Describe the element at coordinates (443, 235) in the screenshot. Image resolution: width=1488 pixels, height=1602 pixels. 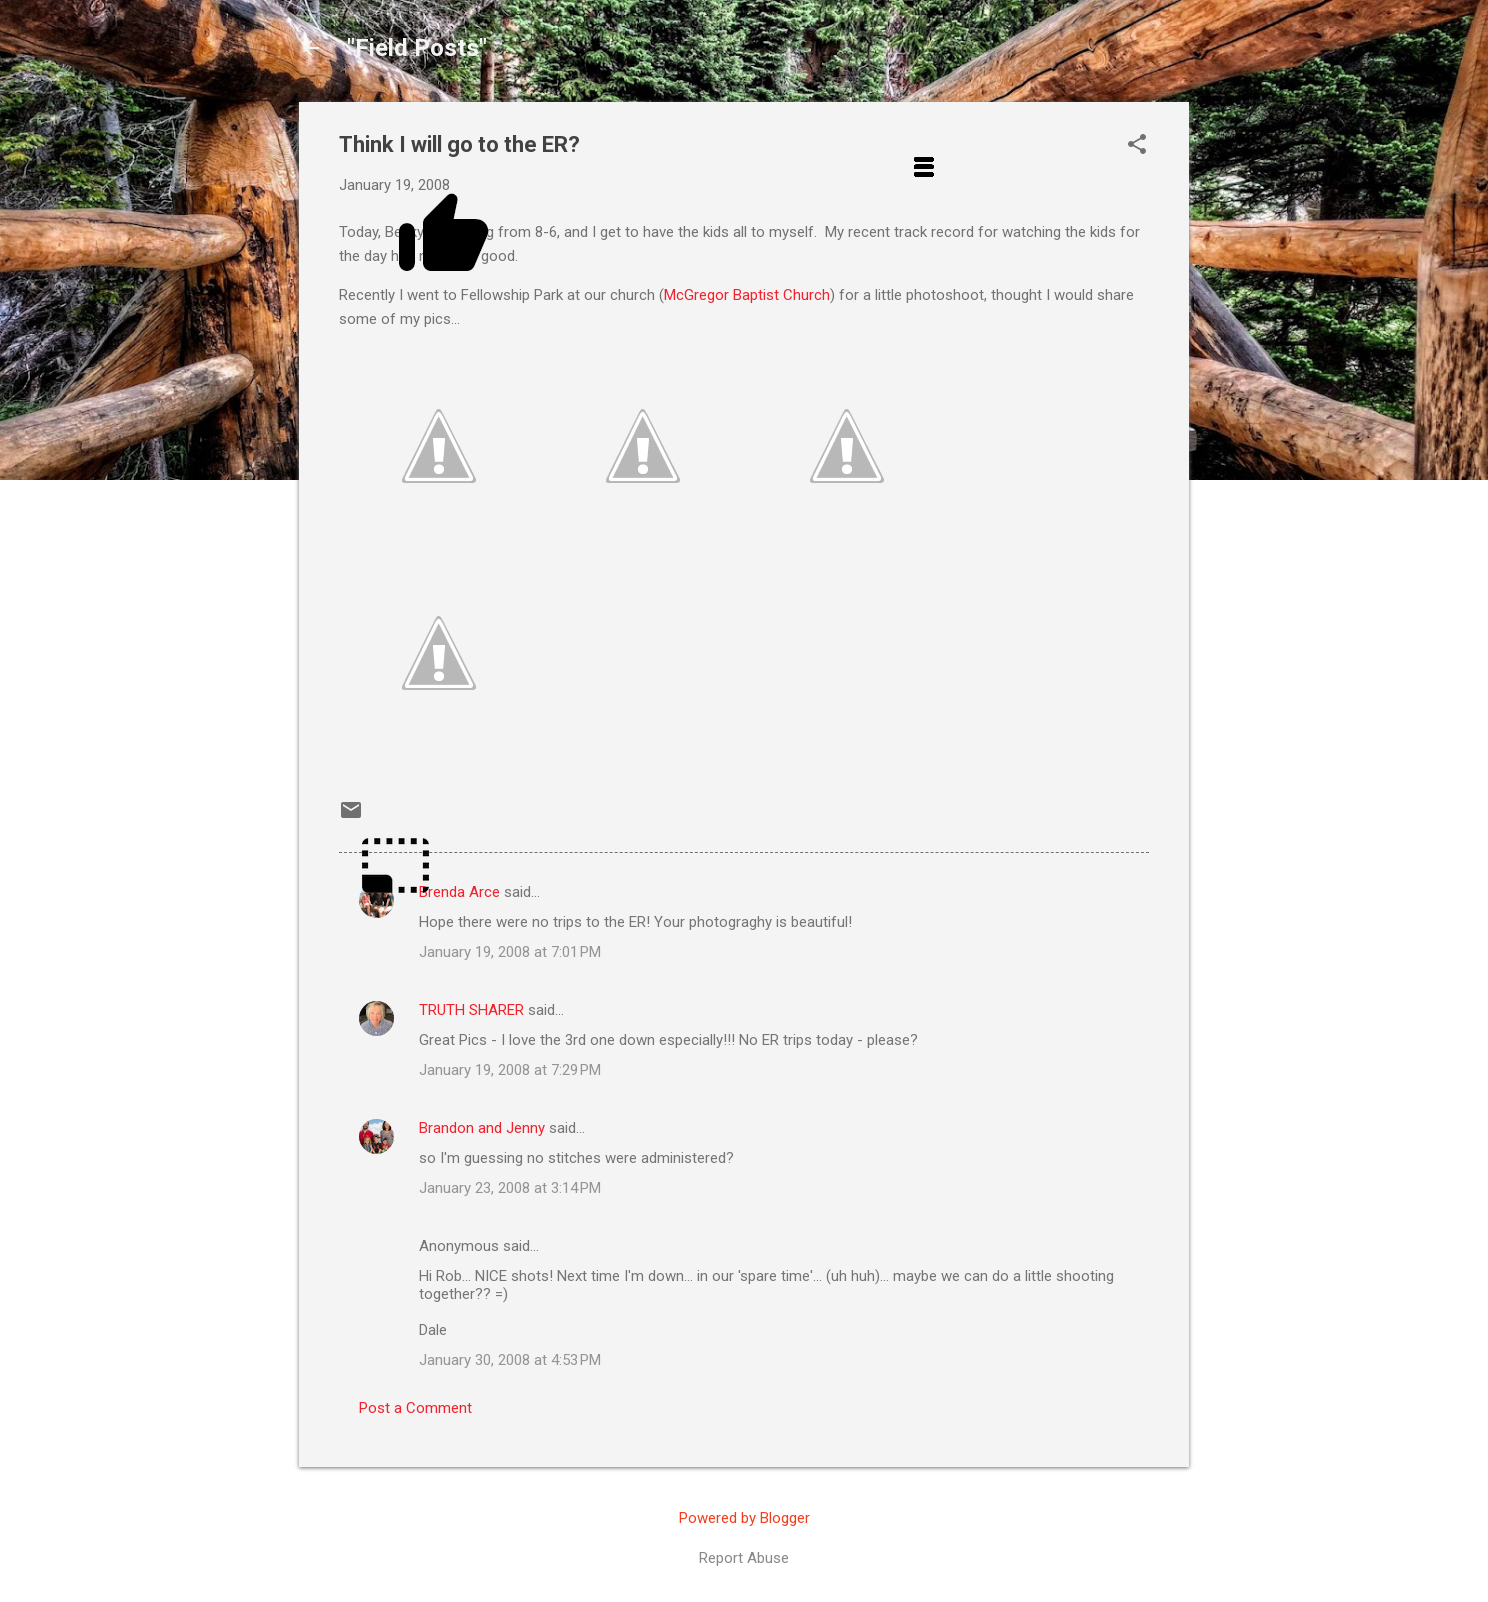
I see `like or upvote content` at that location.